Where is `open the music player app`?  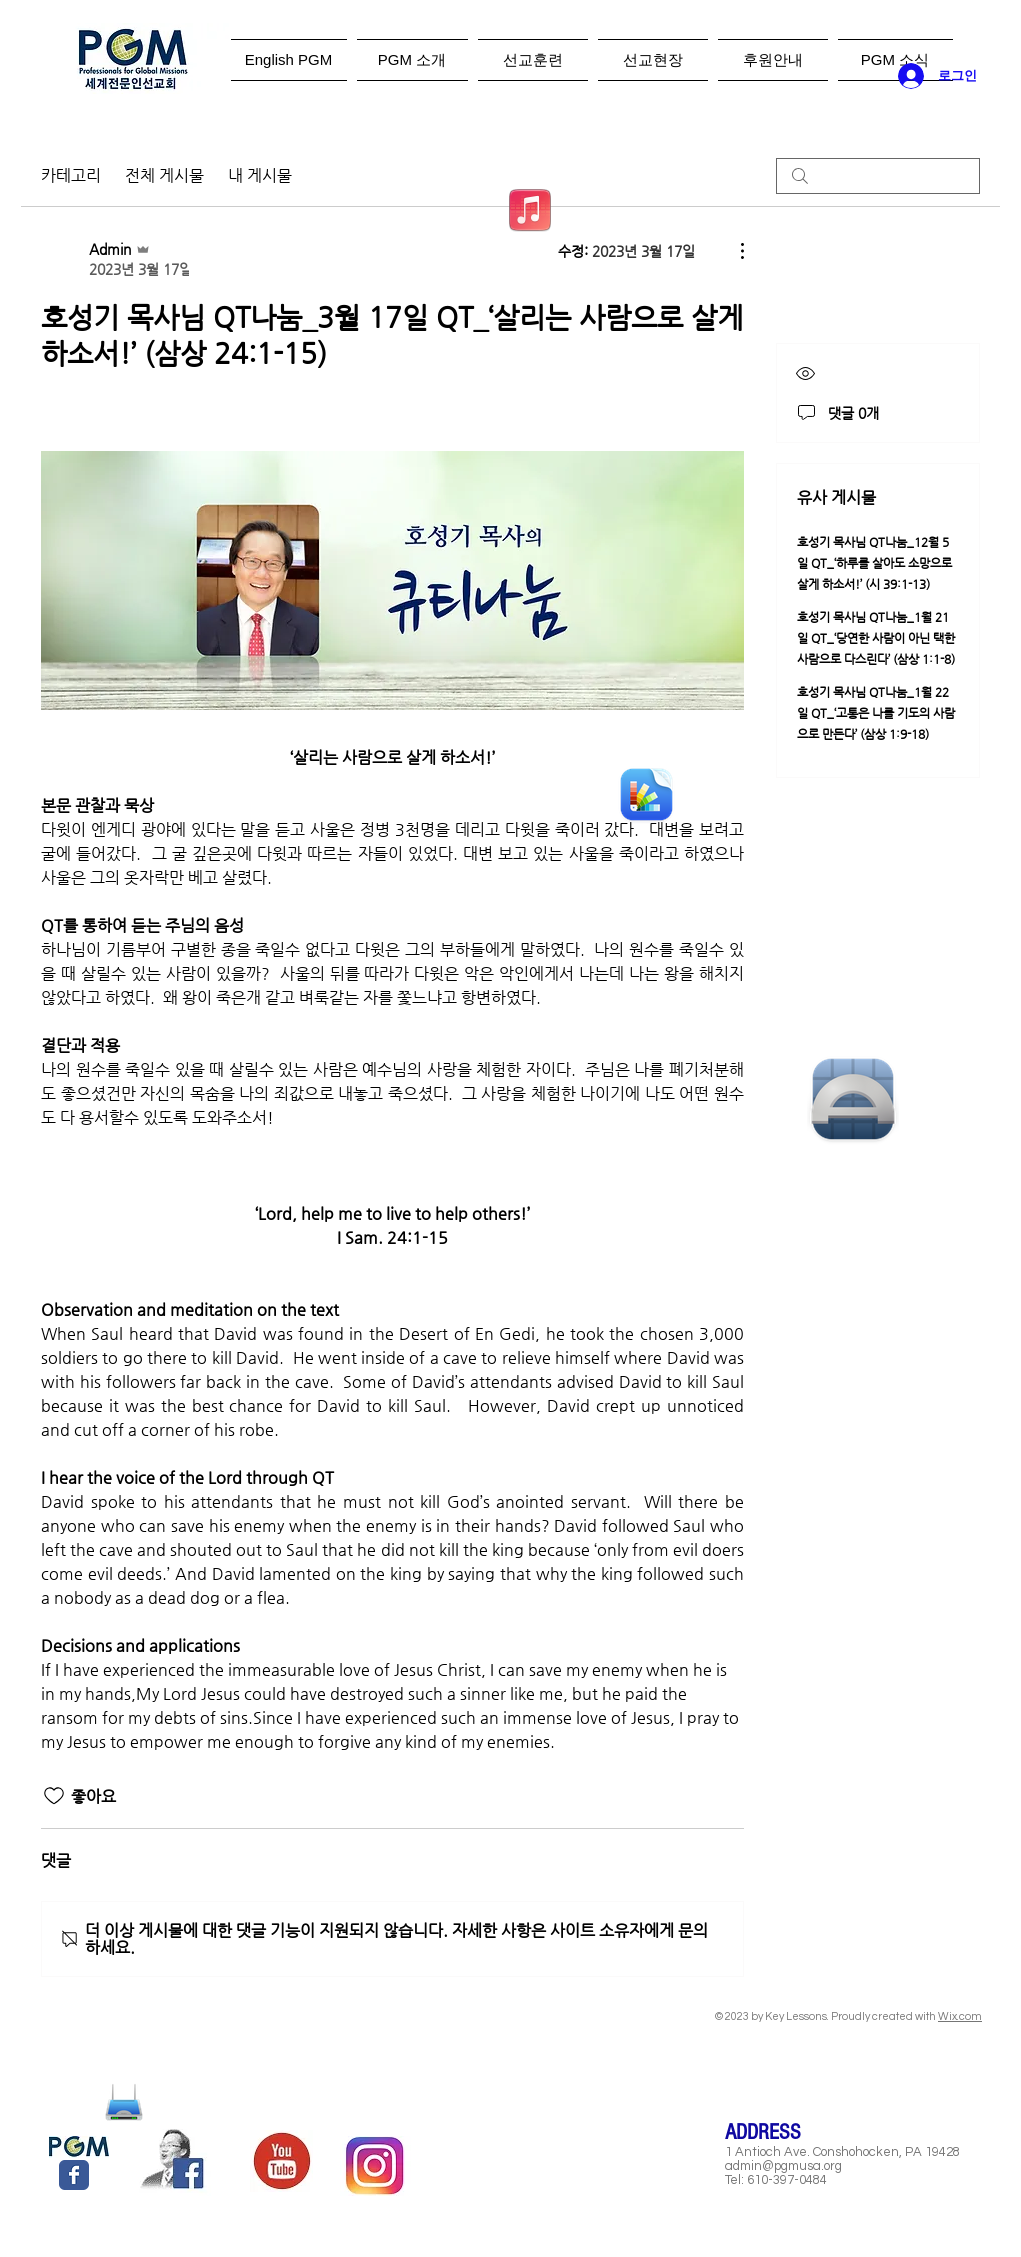 open the music player app is located at coordinates (530, 210).